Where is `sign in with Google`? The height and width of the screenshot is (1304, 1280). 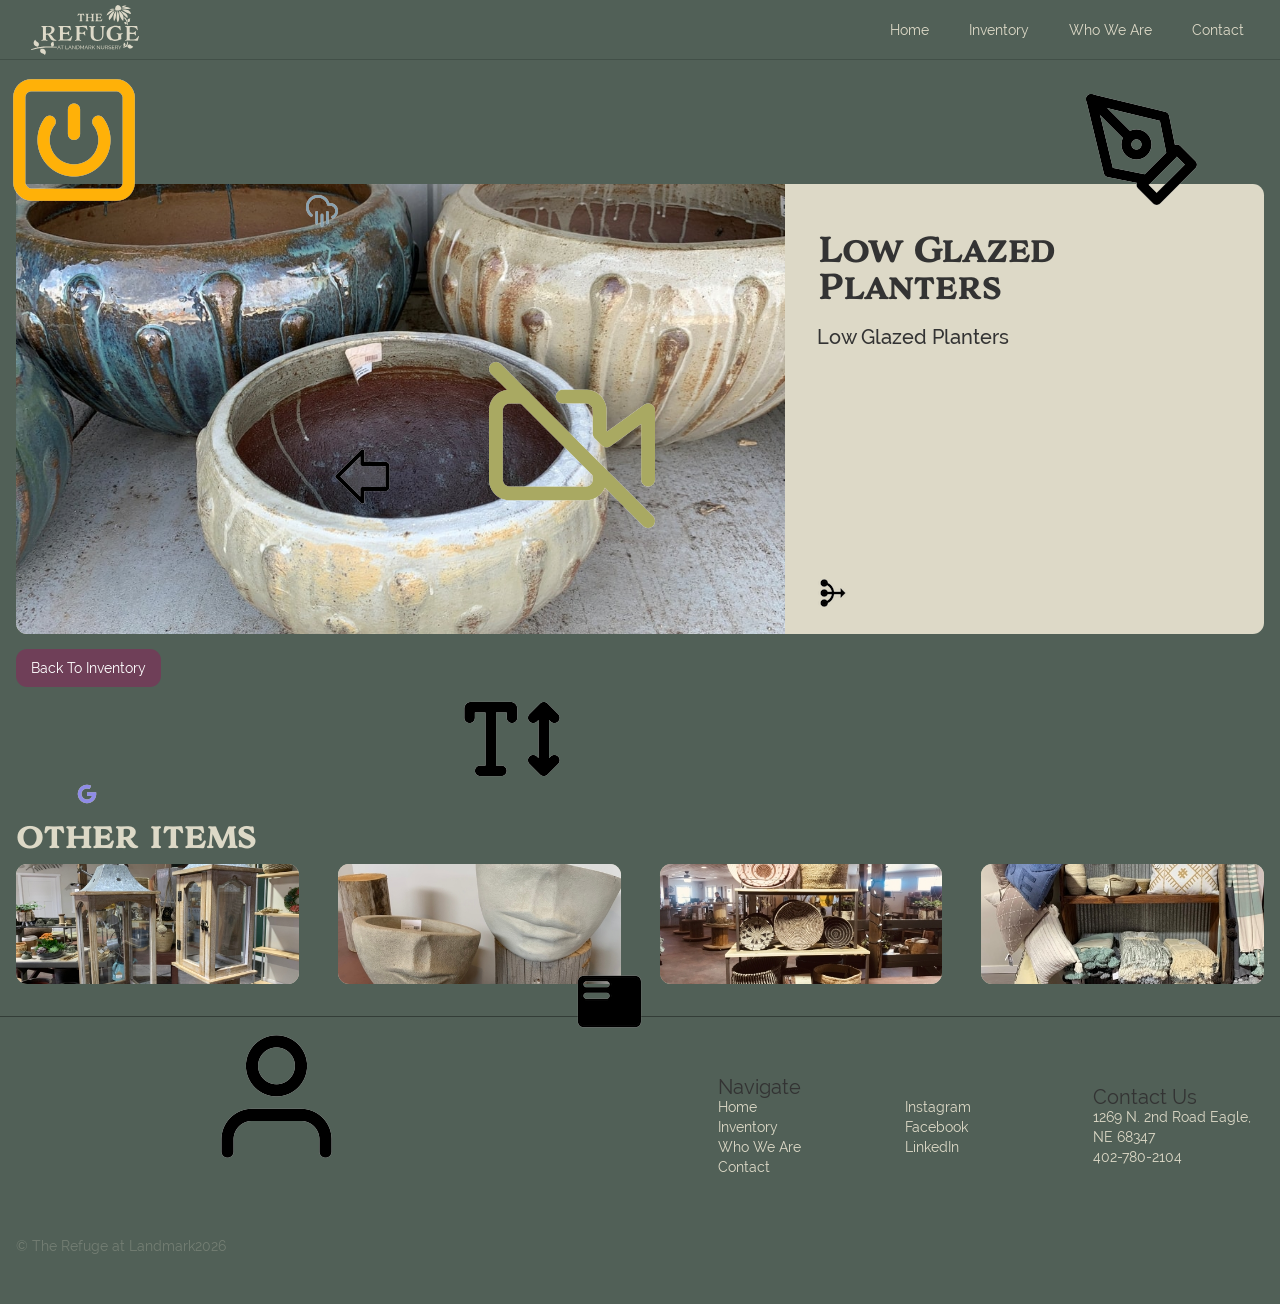
sign in with Google is located at coordinates (87, 794).